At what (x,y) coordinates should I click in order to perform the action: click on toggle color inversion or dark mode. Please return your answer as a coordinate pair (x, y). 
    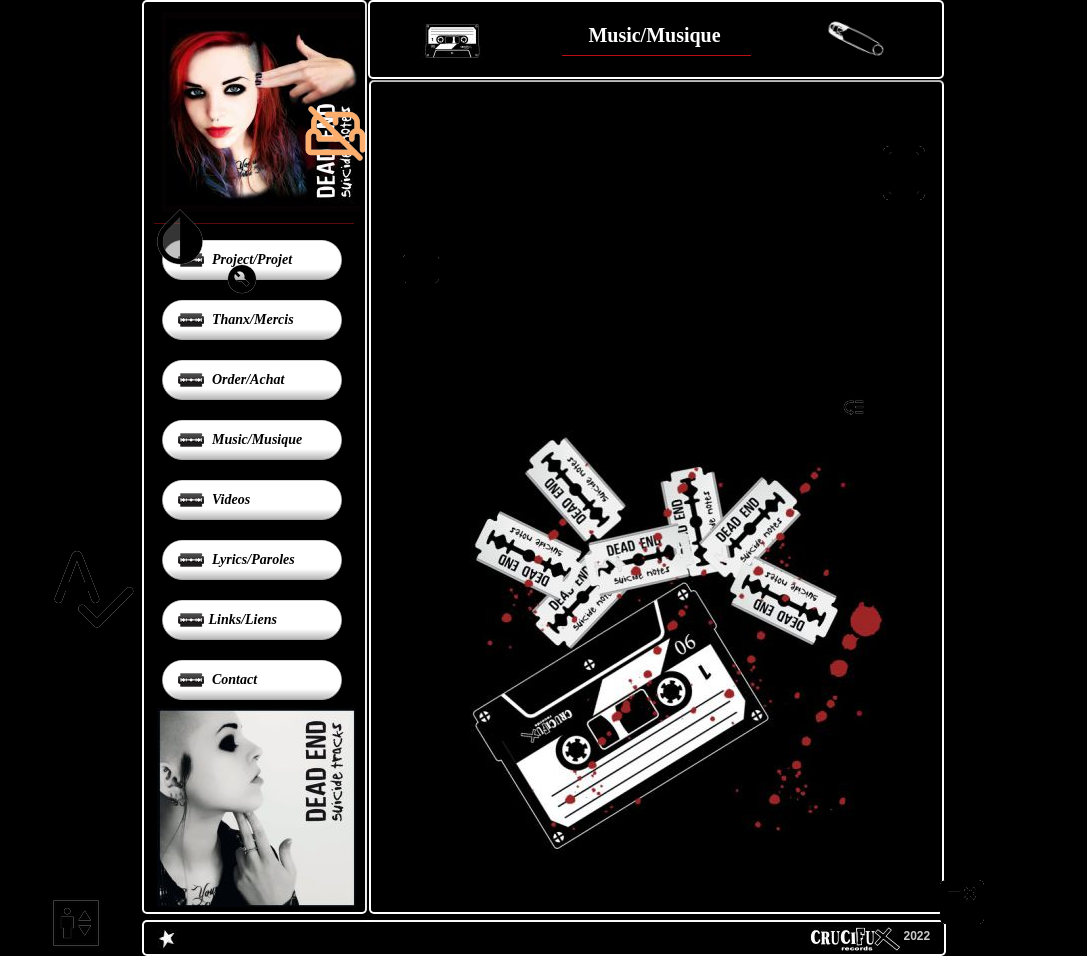
    Looking at the image, I should click on (180, 237).